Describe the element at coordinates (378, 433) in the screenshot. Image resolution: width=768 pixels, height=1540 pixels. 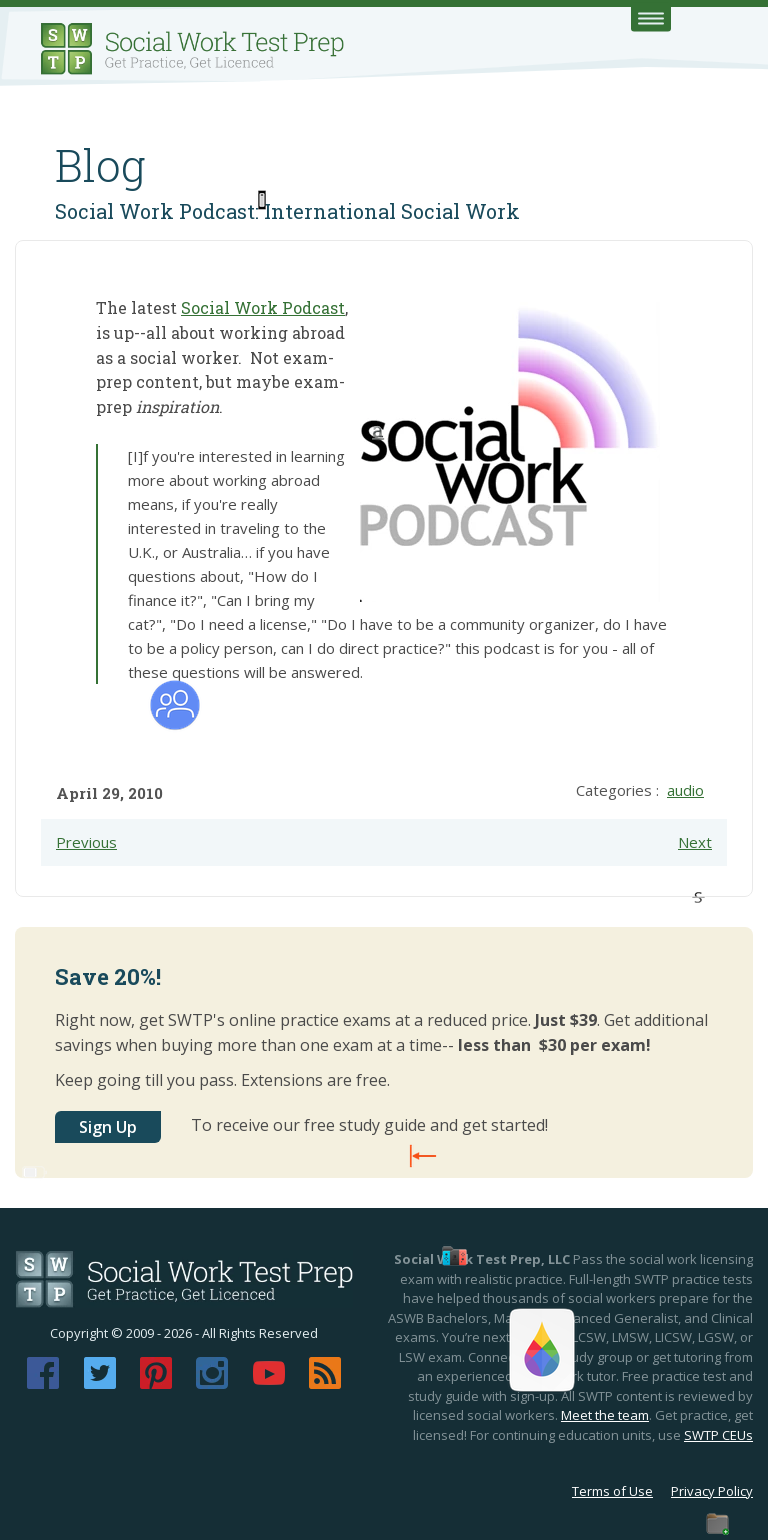
I see `apply underline formatting to selected text` at that location.